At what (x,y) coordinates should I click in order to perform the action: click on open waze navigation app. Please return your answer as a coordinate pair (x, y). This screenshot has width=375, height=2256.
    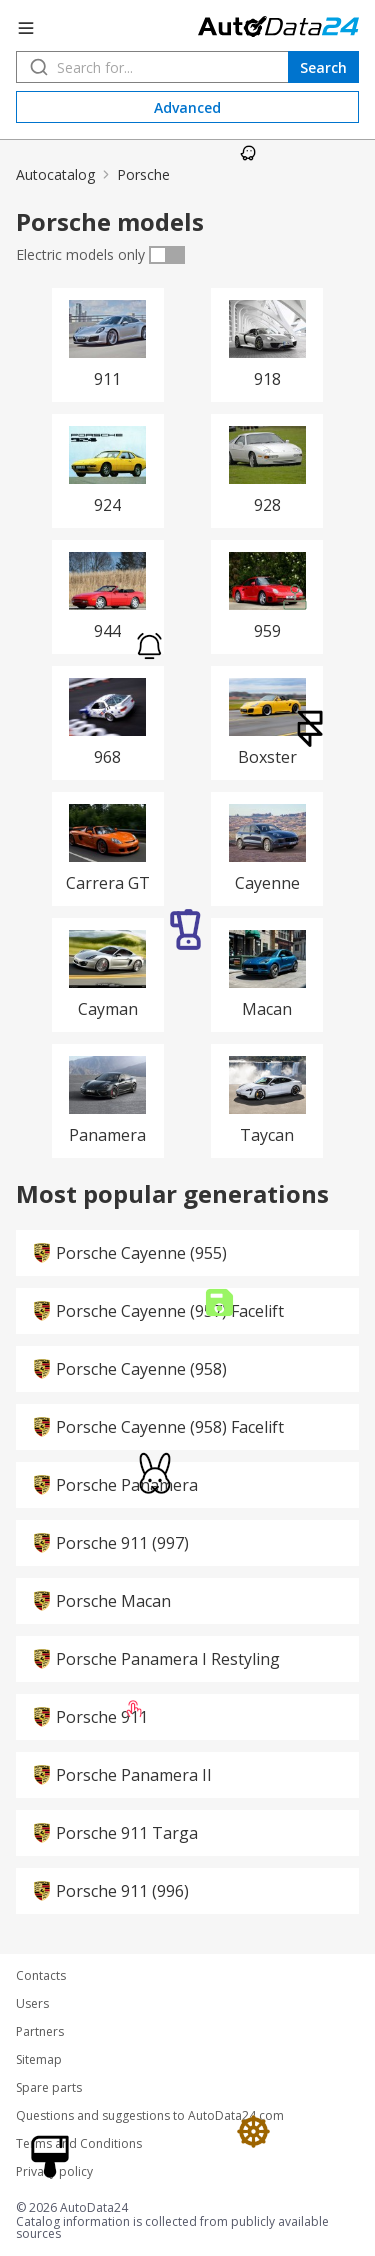
    Looking at the image, I should click on (248, 153).